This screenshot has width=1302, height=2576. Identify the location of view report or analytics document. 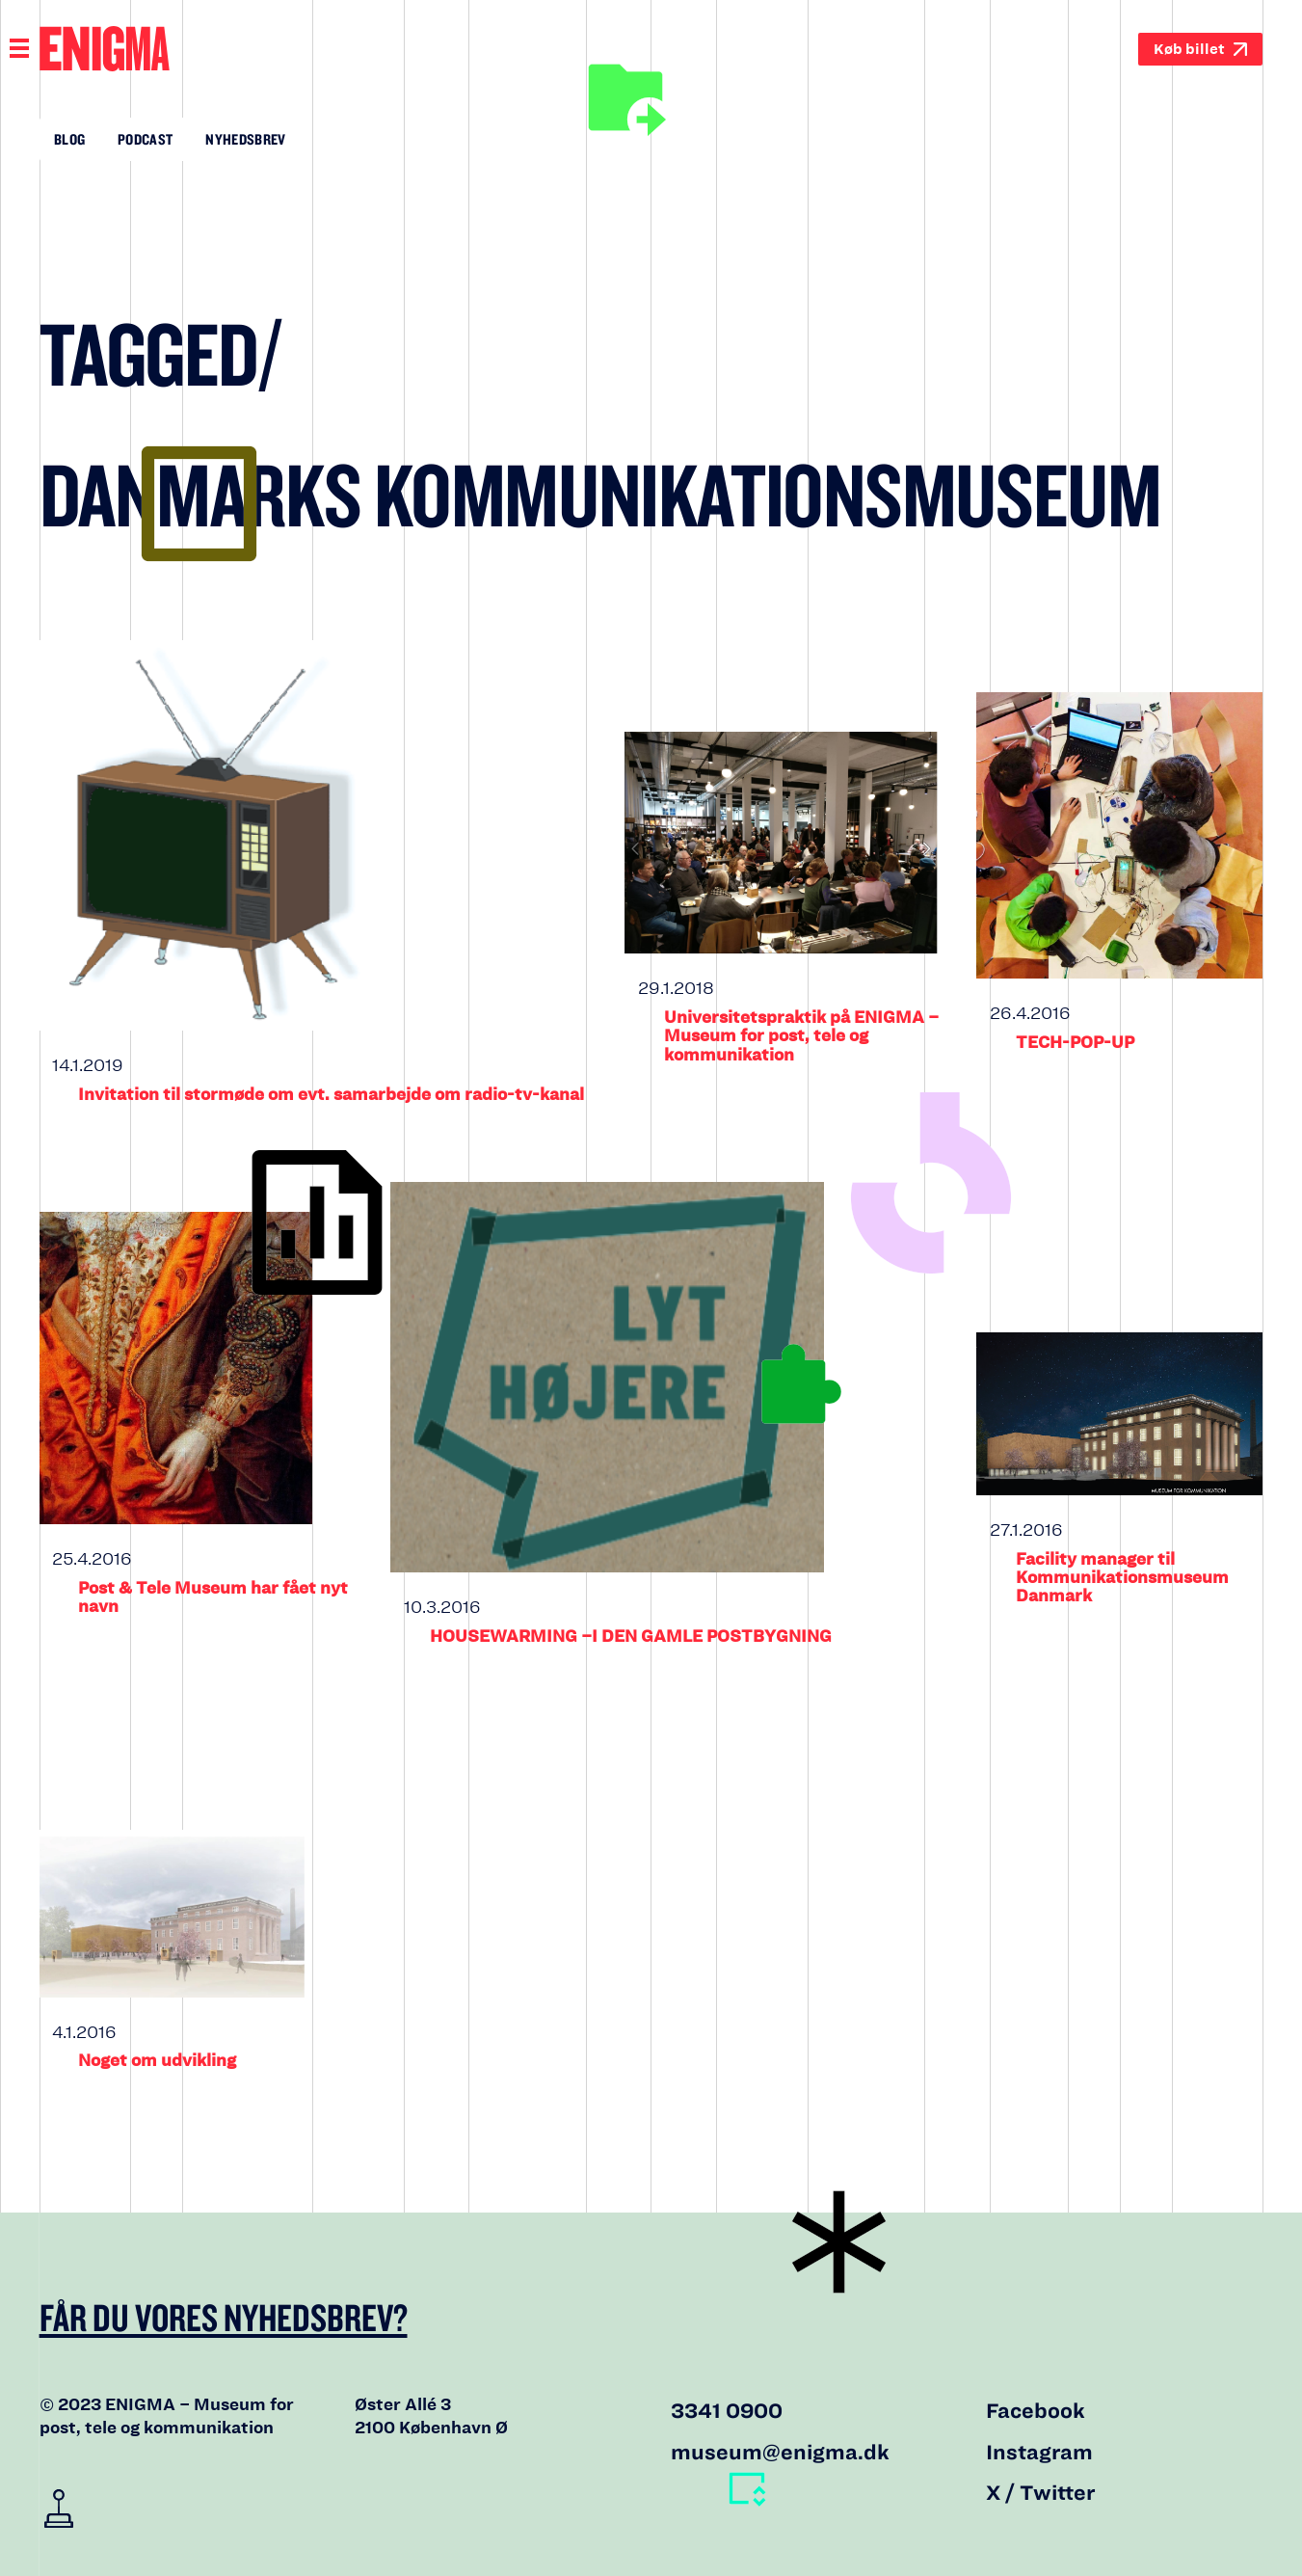
(317, 1222).